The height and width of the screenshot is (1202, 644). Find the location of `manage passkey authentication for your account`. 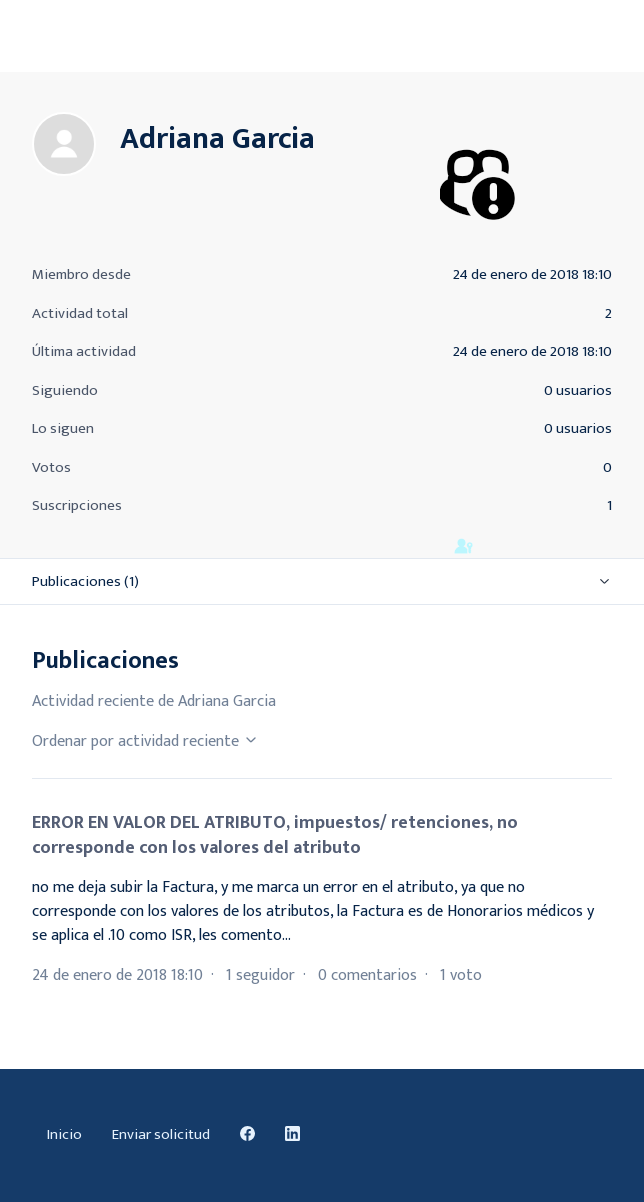

manage passkey authentication for your account is located at coordinates (463, 546).